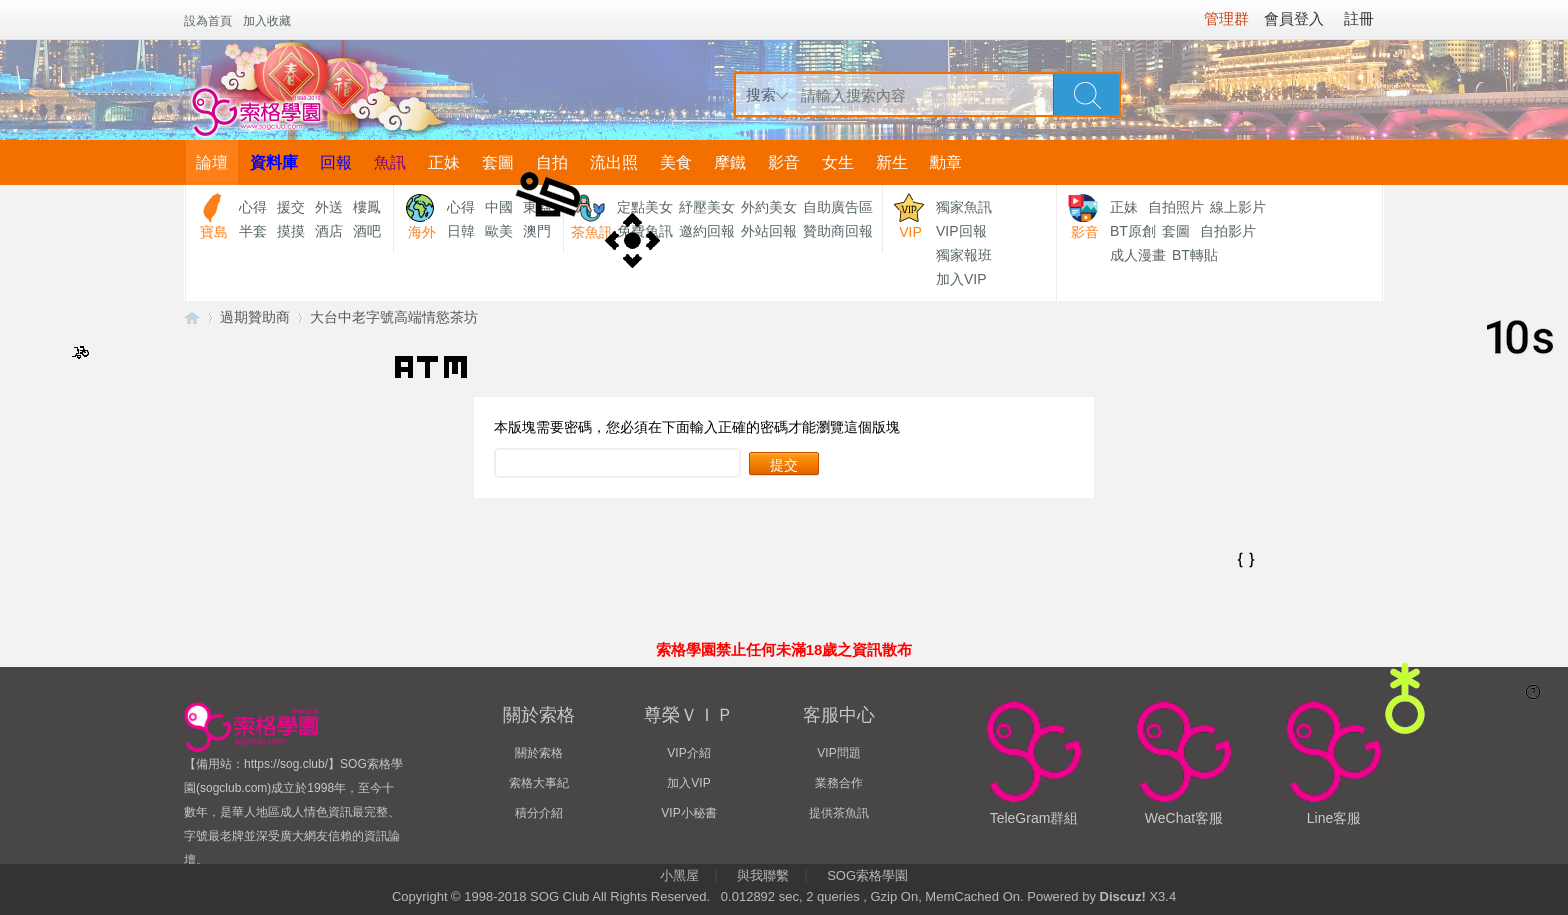 This screenshot has width=1568, height=915. What do you see at coordinates (1533, 692) in the screenshot?
I see `access help or support information` at bounding box center [1533, 692].